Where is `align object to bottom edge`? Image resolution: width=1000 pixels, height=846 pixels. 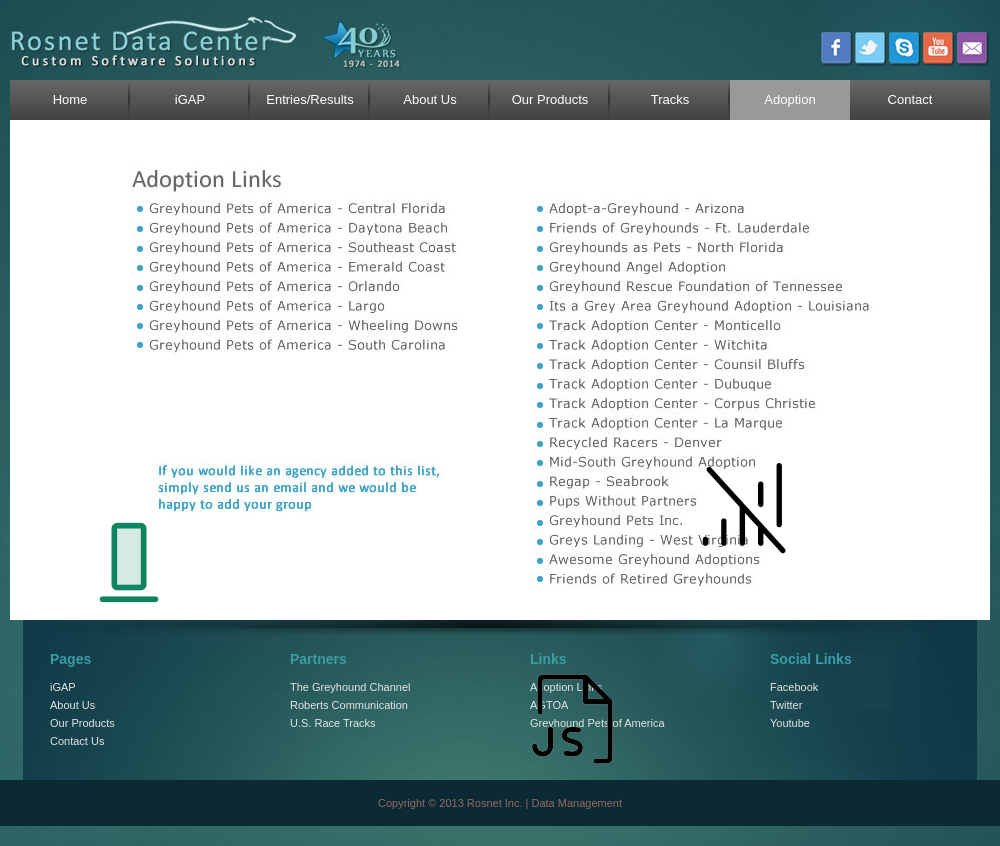 align object to bottom edge is located at coordinates (129, 561).